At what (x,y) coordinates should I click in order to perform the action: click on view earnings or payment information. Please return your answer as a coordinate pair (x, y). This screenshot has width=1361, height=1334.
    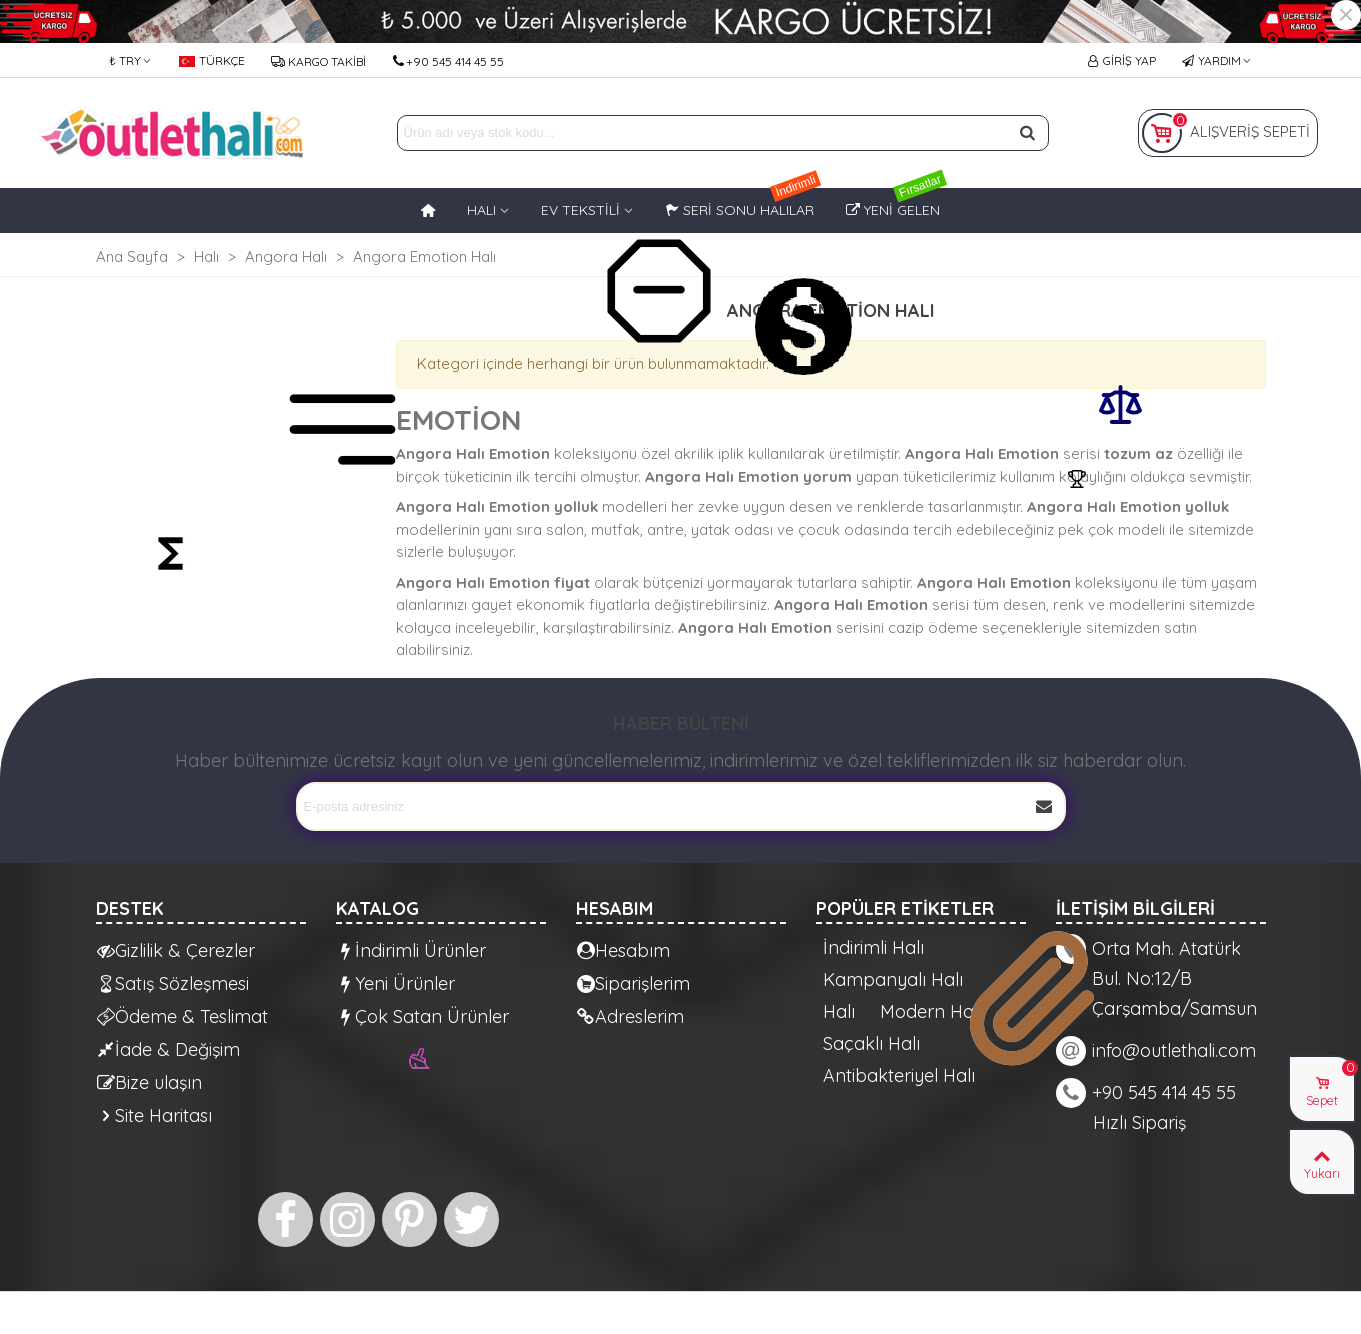
    Looking at the image, I should click on (803, 326).